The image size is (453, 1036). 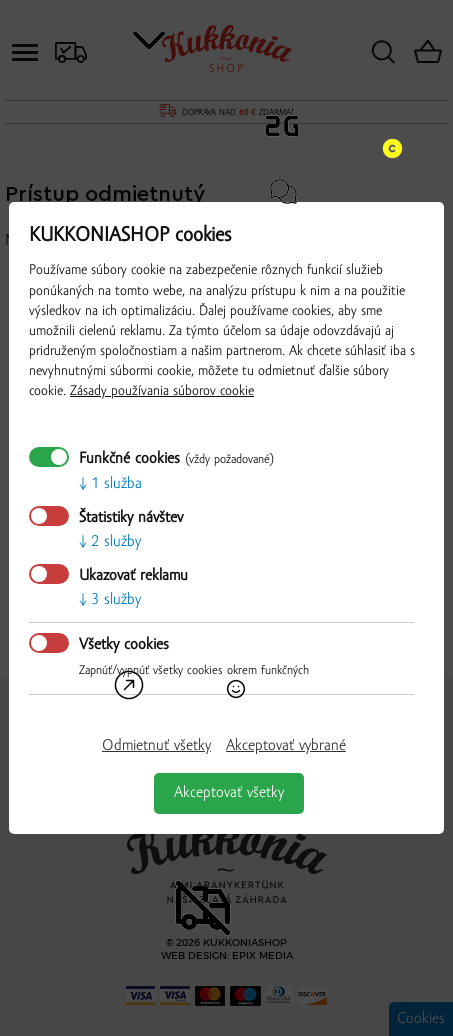 What do you see at coordinates (149, 38) in the screenshot?
I see `expand a dropdown menu or section` at bounding box center [149, 38].